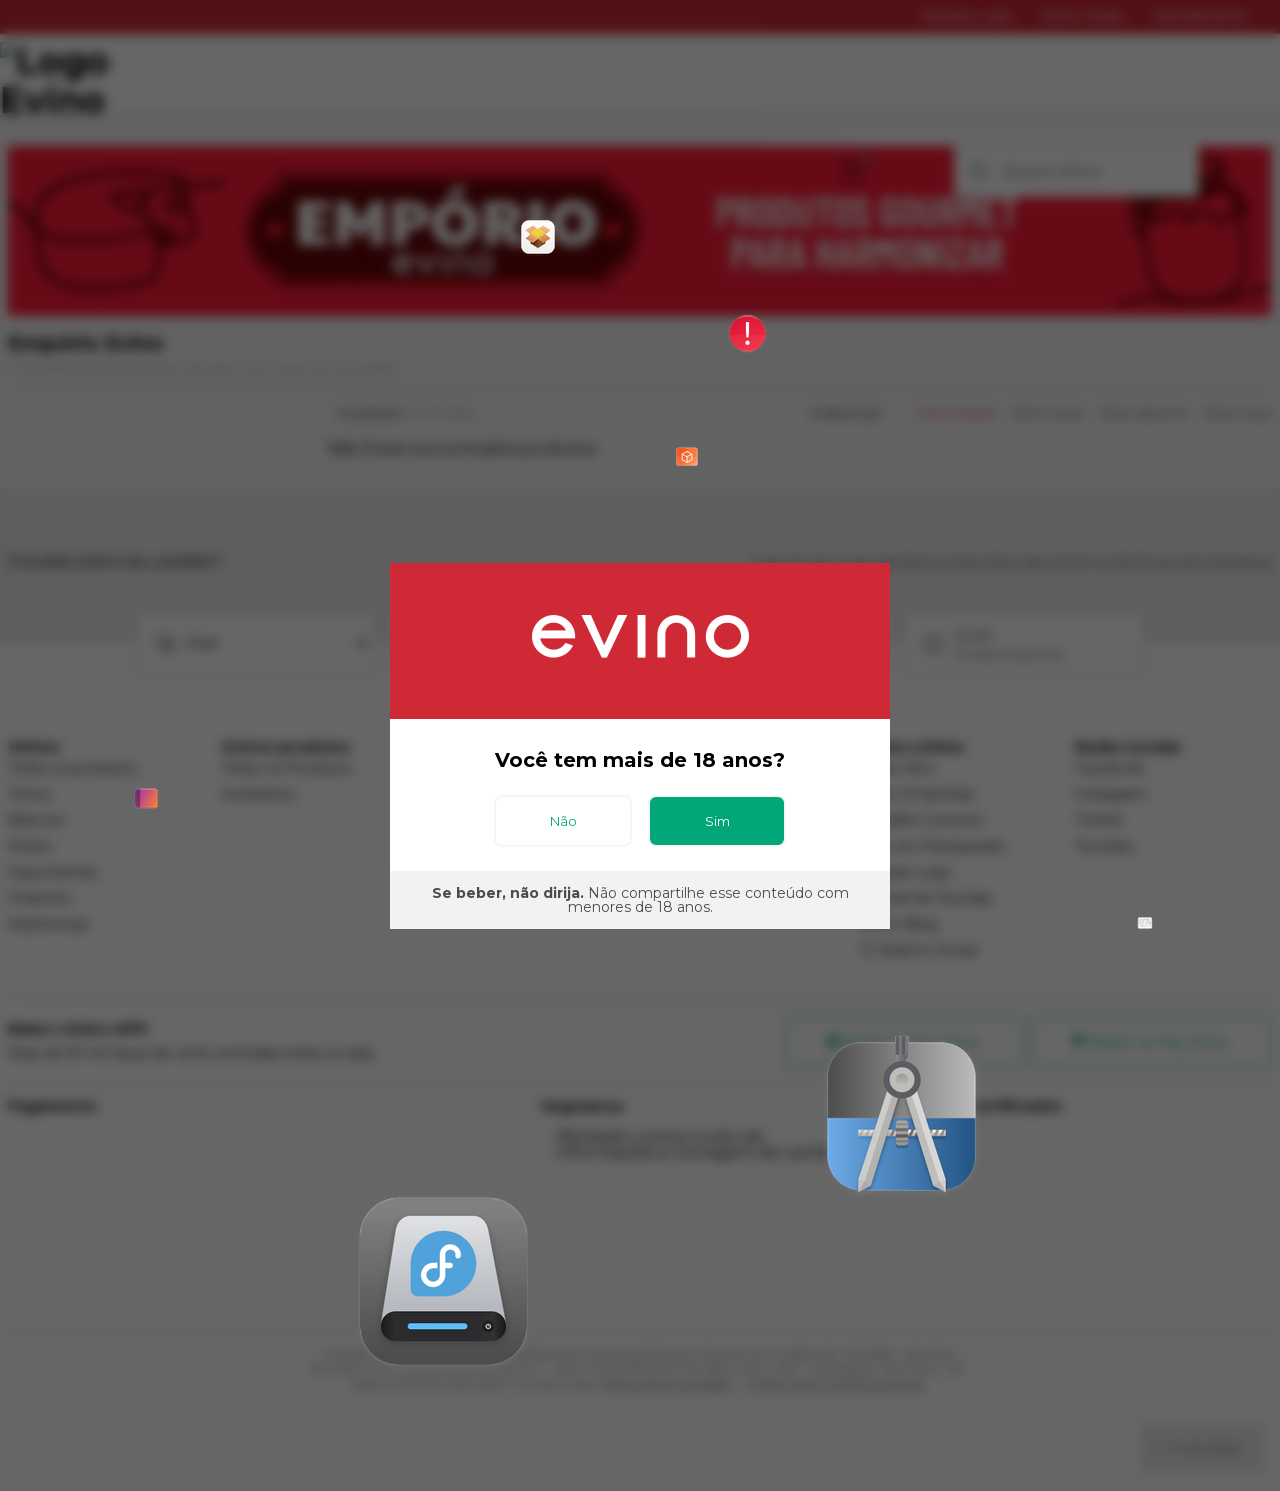 The width and height of the screenshot is (1280, 1491). Describe the element at coordinates (901, 1116) in the screenshot. I see `open app icon preview tool` at that location.